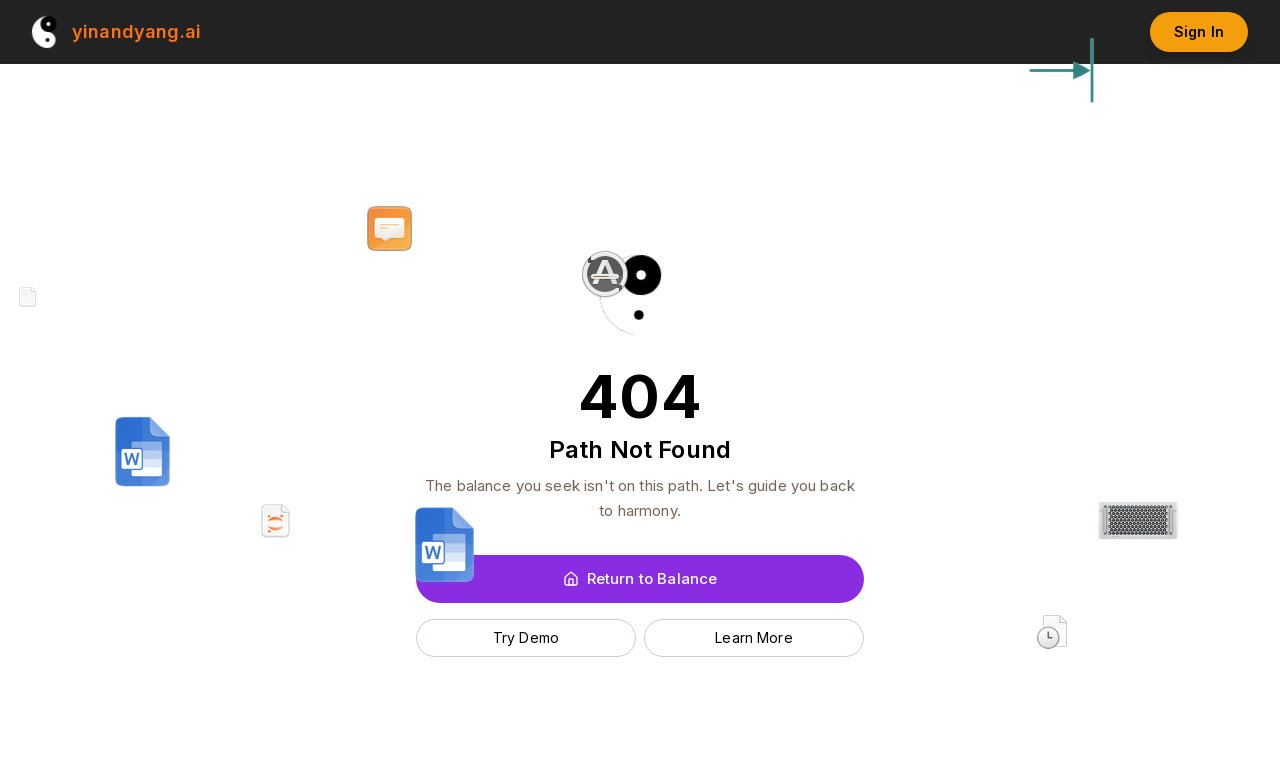 Image resolution: width=1280 pixels, height=784 pixels. I want to click on view file history or previous versions, so click(1055, 631).